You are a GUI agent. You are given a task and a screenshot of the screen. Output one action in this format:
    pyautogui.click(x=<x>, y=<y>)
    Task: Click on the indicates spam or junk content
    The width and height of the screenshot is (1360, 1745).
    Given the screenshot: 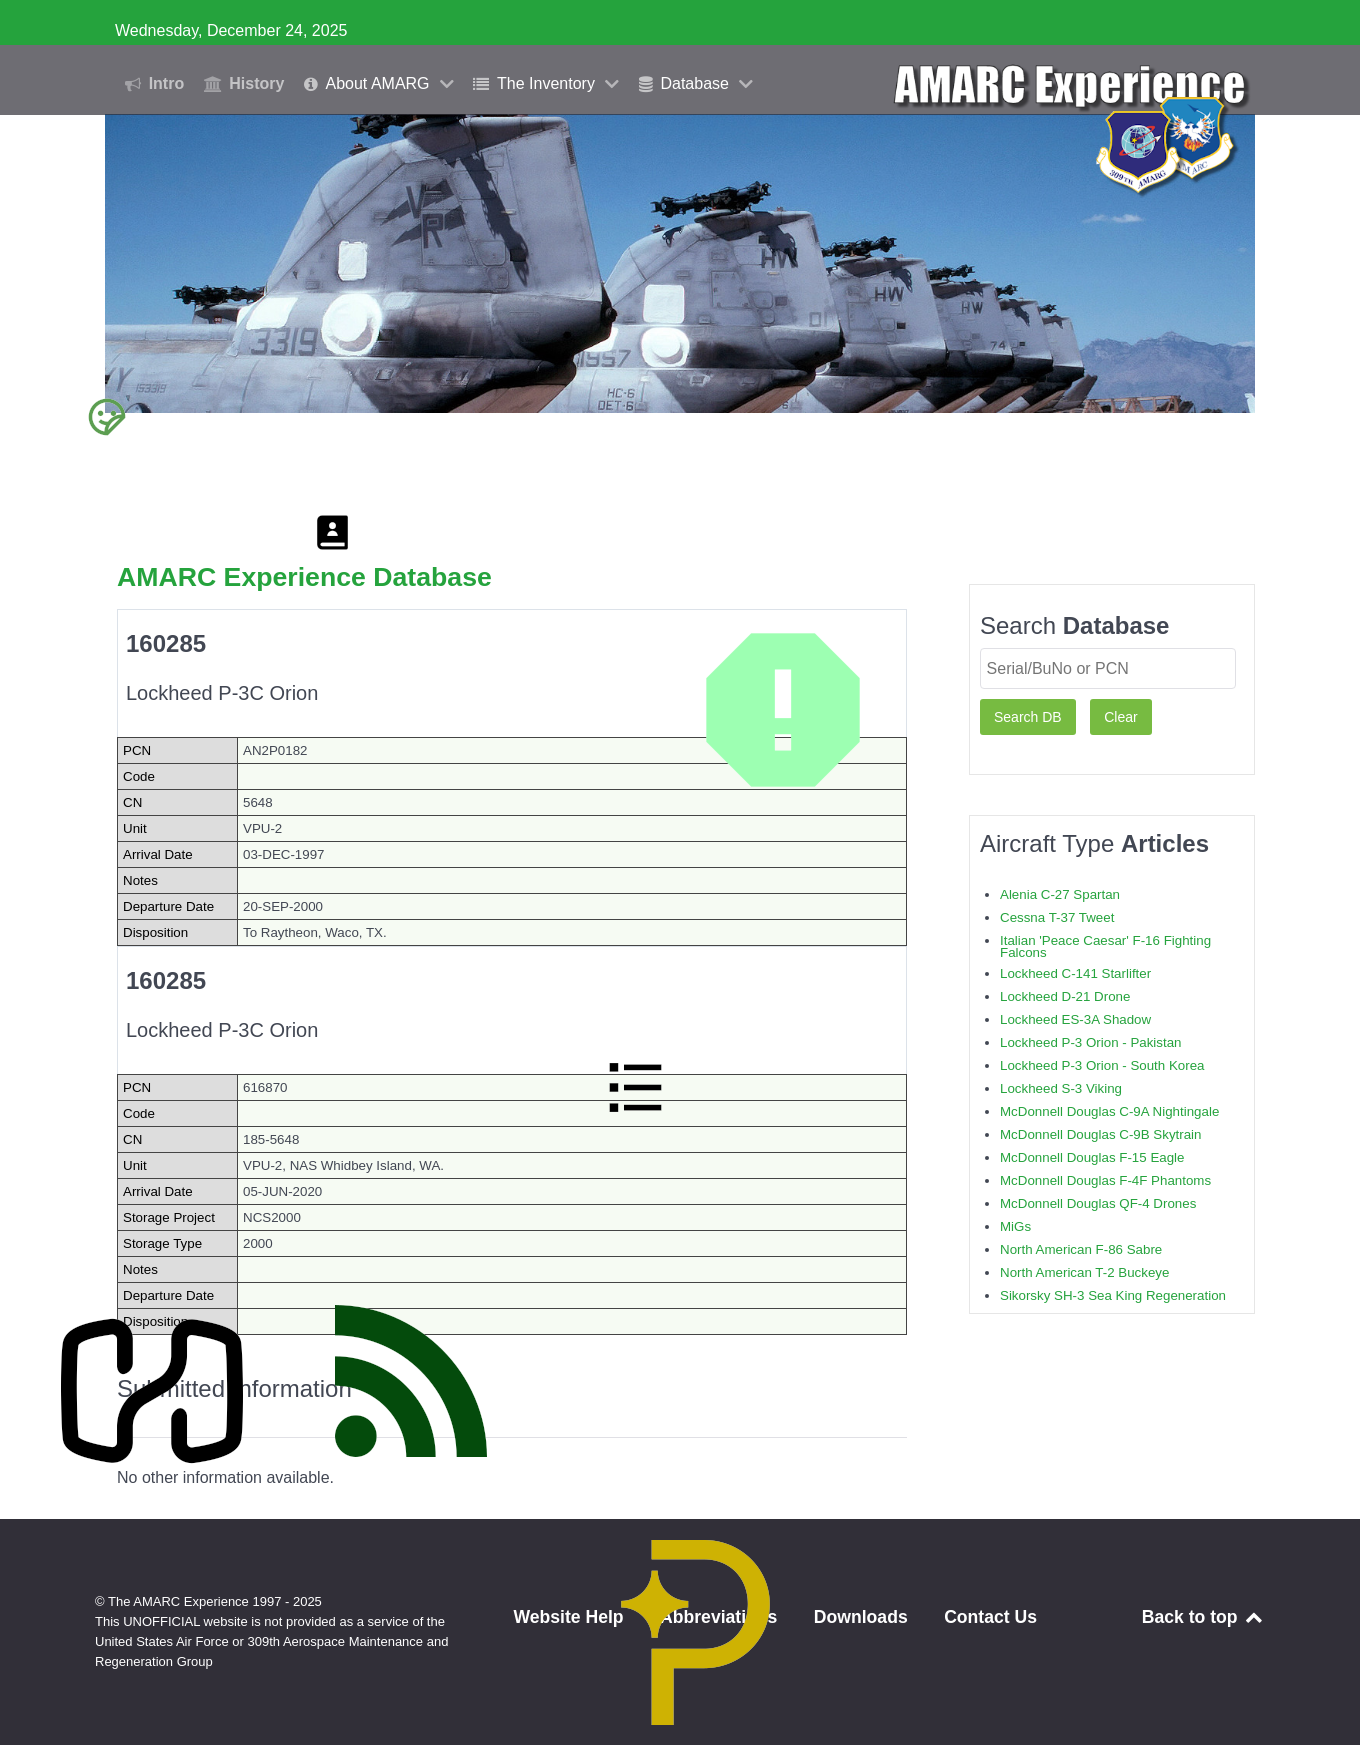 What is the action you would take?
    pyautogui.click(x=783, y=710)
    